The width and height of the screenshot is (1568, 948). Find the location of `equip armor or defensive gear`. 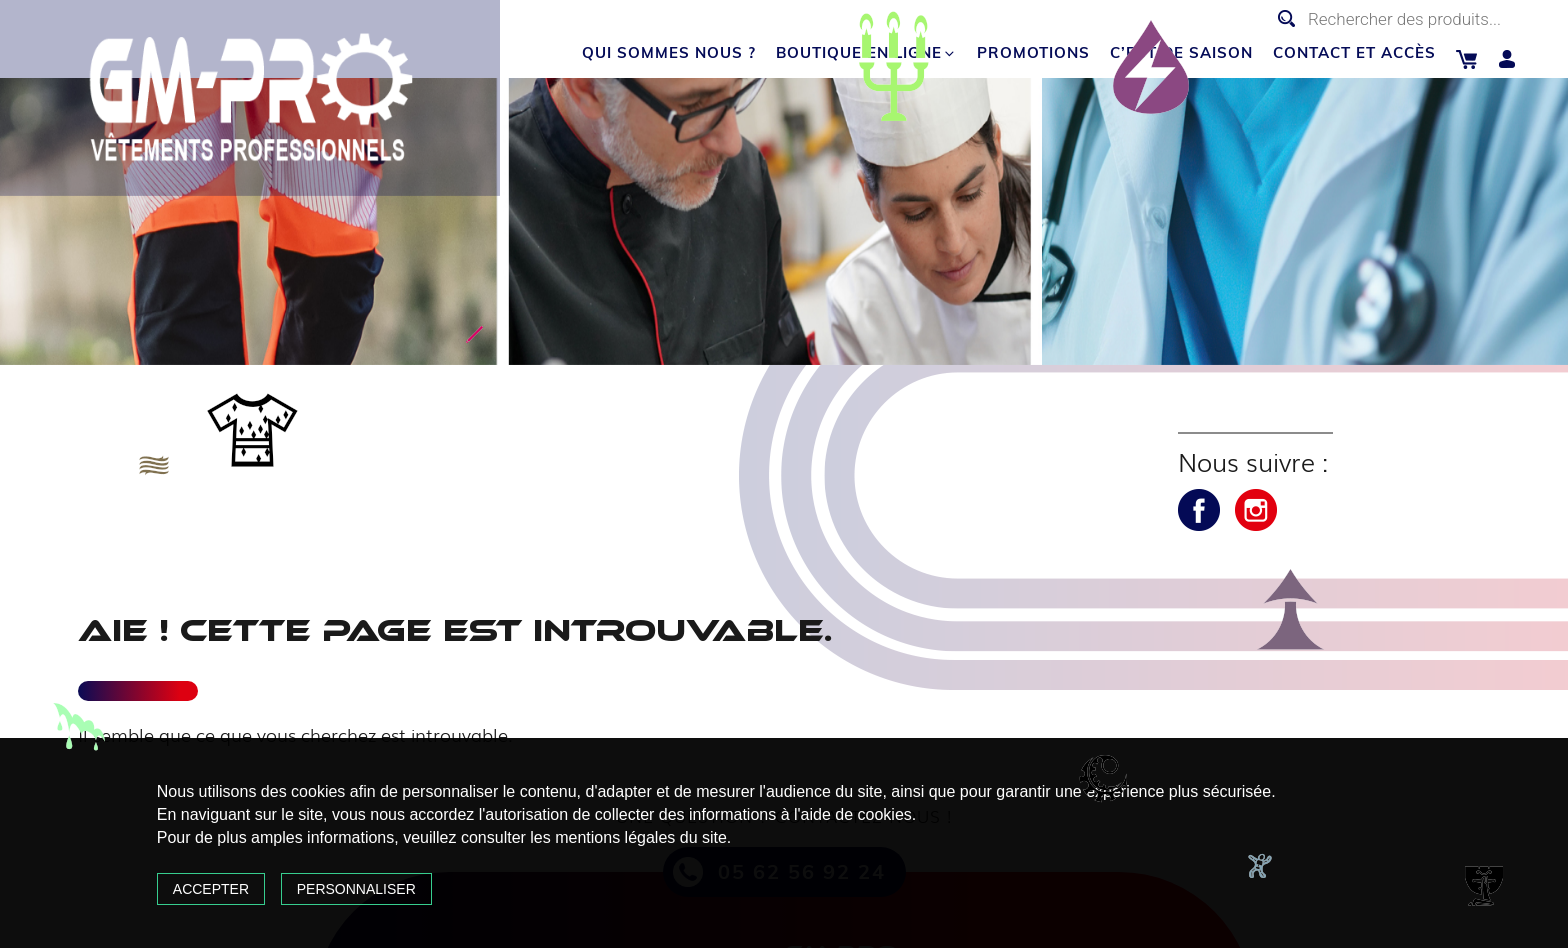

equip armor or defensive gear is located at coordinates (252, 430).